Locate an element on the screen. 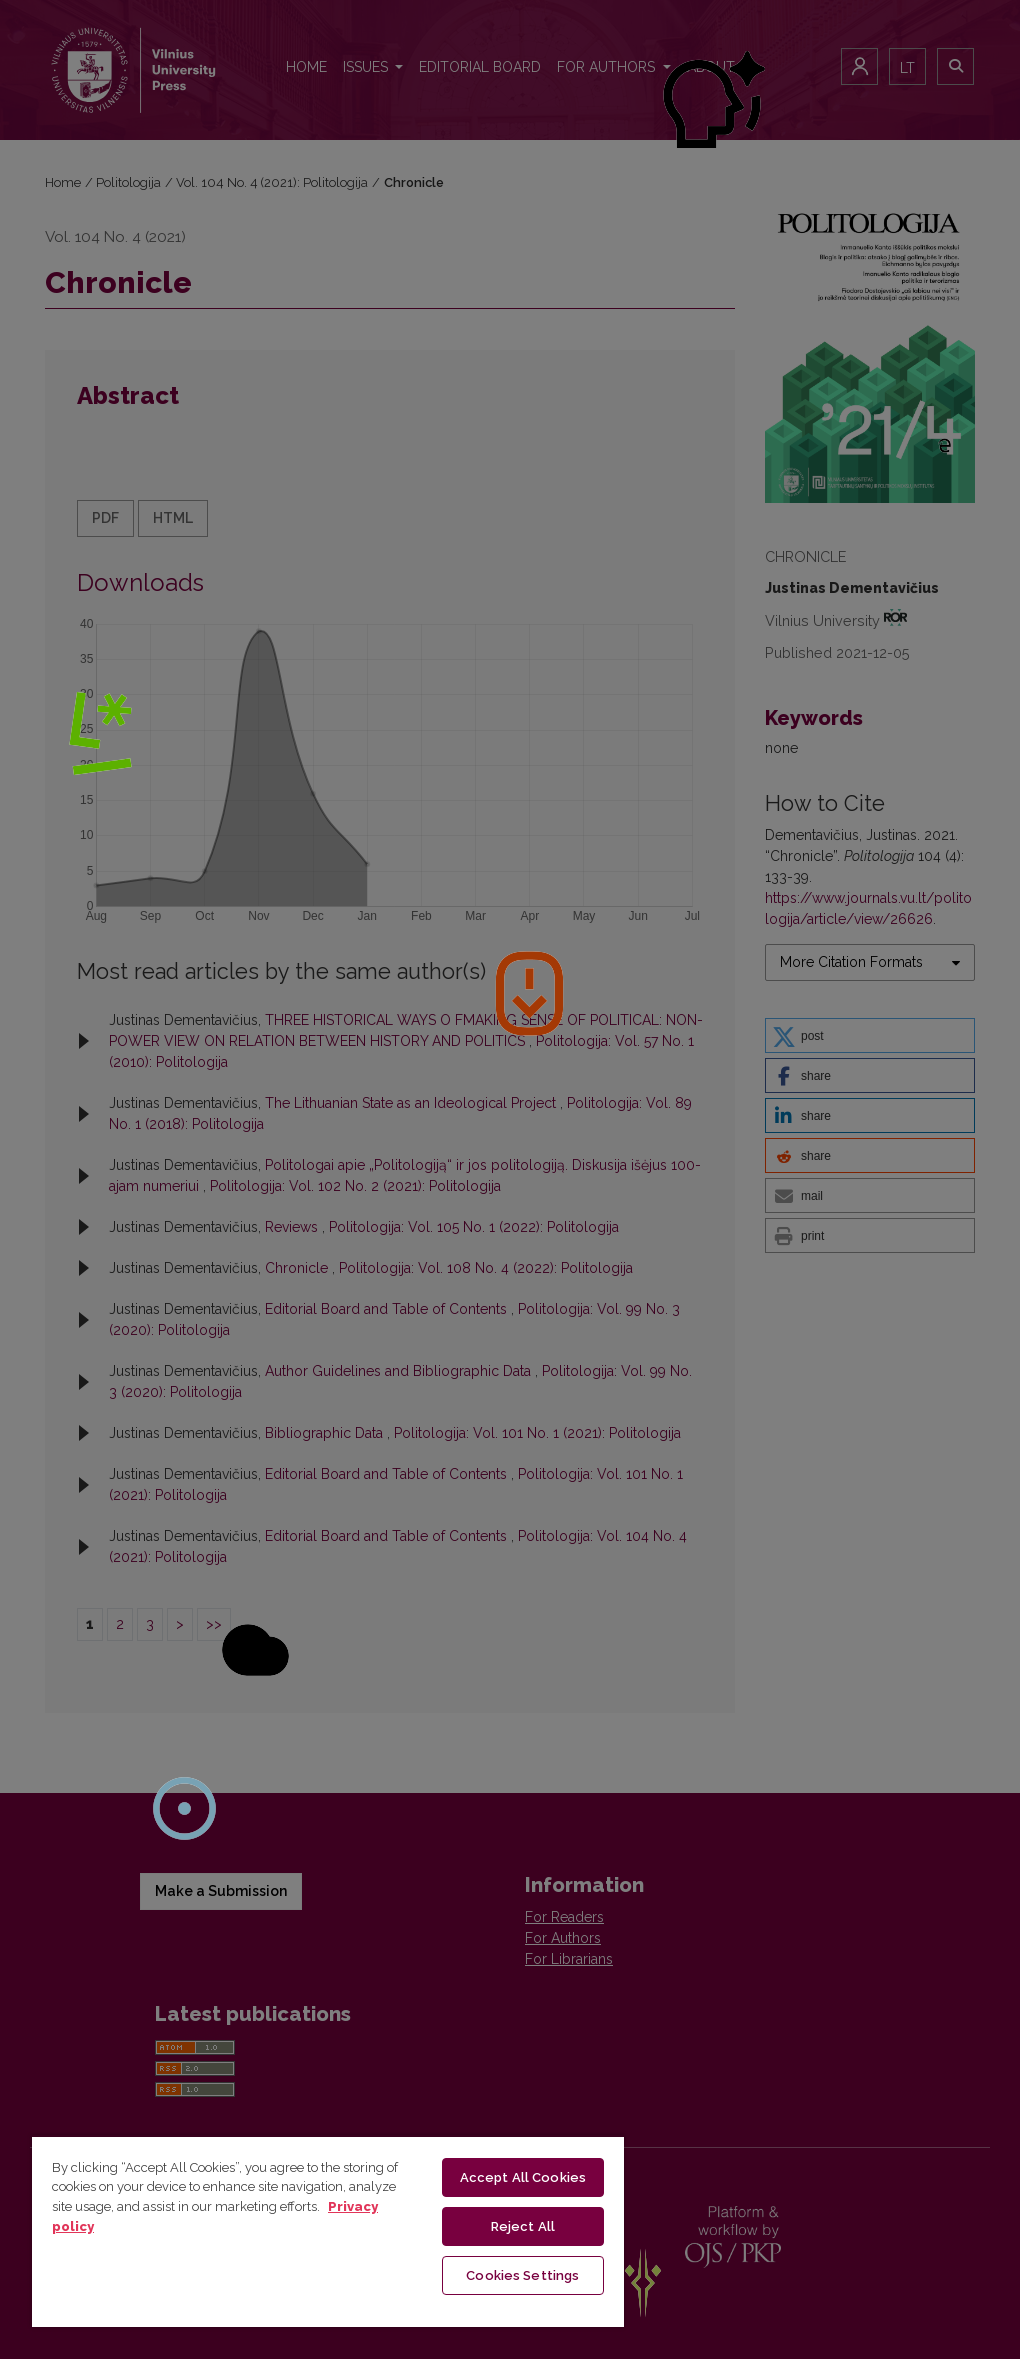 The image size is (1020, 2359). open the Literal app is located at coordinates (100, 733).